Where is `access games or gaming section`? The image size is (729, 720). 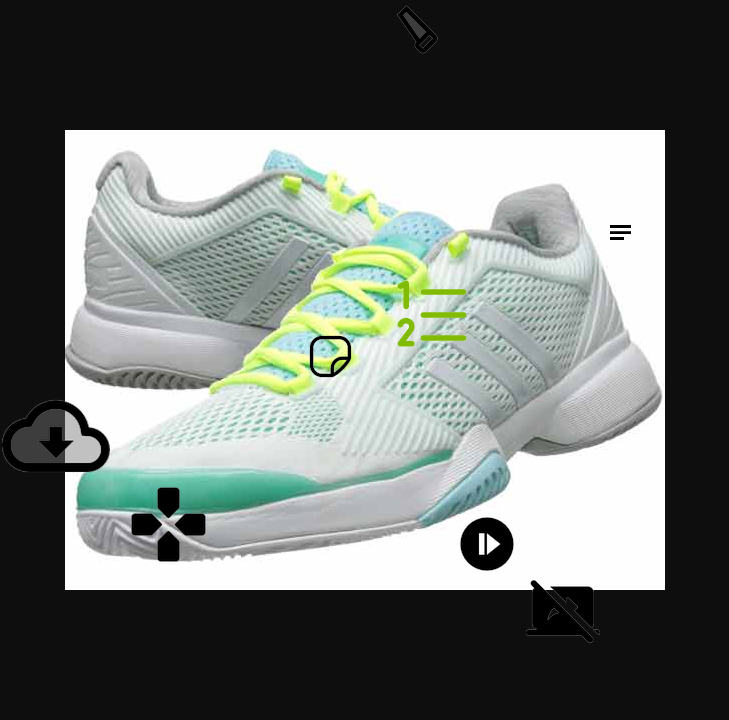
access games or gaming section is located at coordinates (168, 524).